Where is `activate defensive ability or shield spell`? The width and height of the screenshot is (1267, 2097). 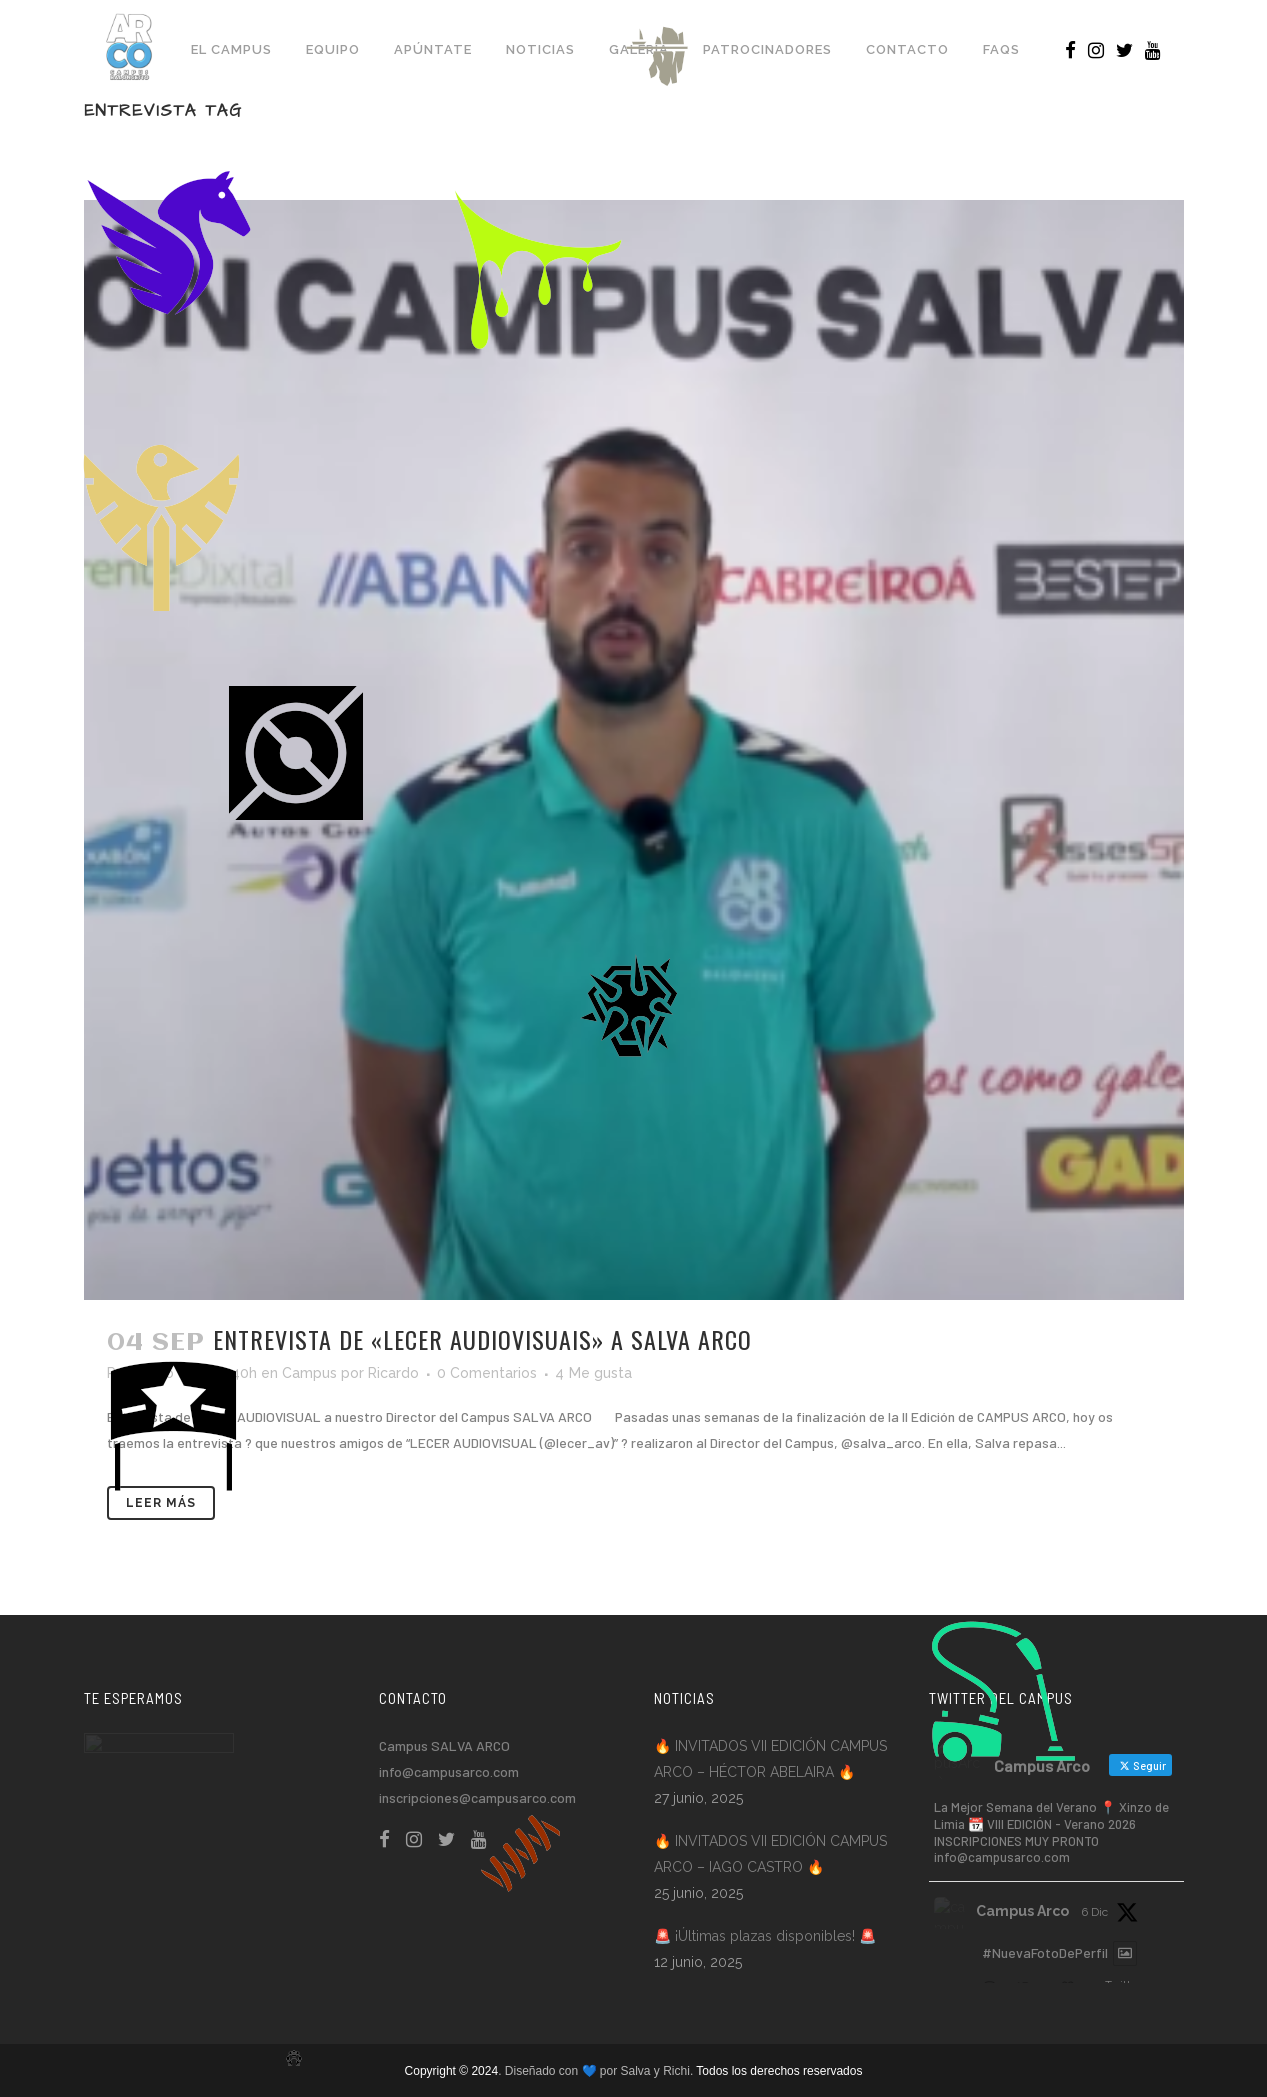
activate defensive ability or shield spell is located at coordinates (632, 1007).